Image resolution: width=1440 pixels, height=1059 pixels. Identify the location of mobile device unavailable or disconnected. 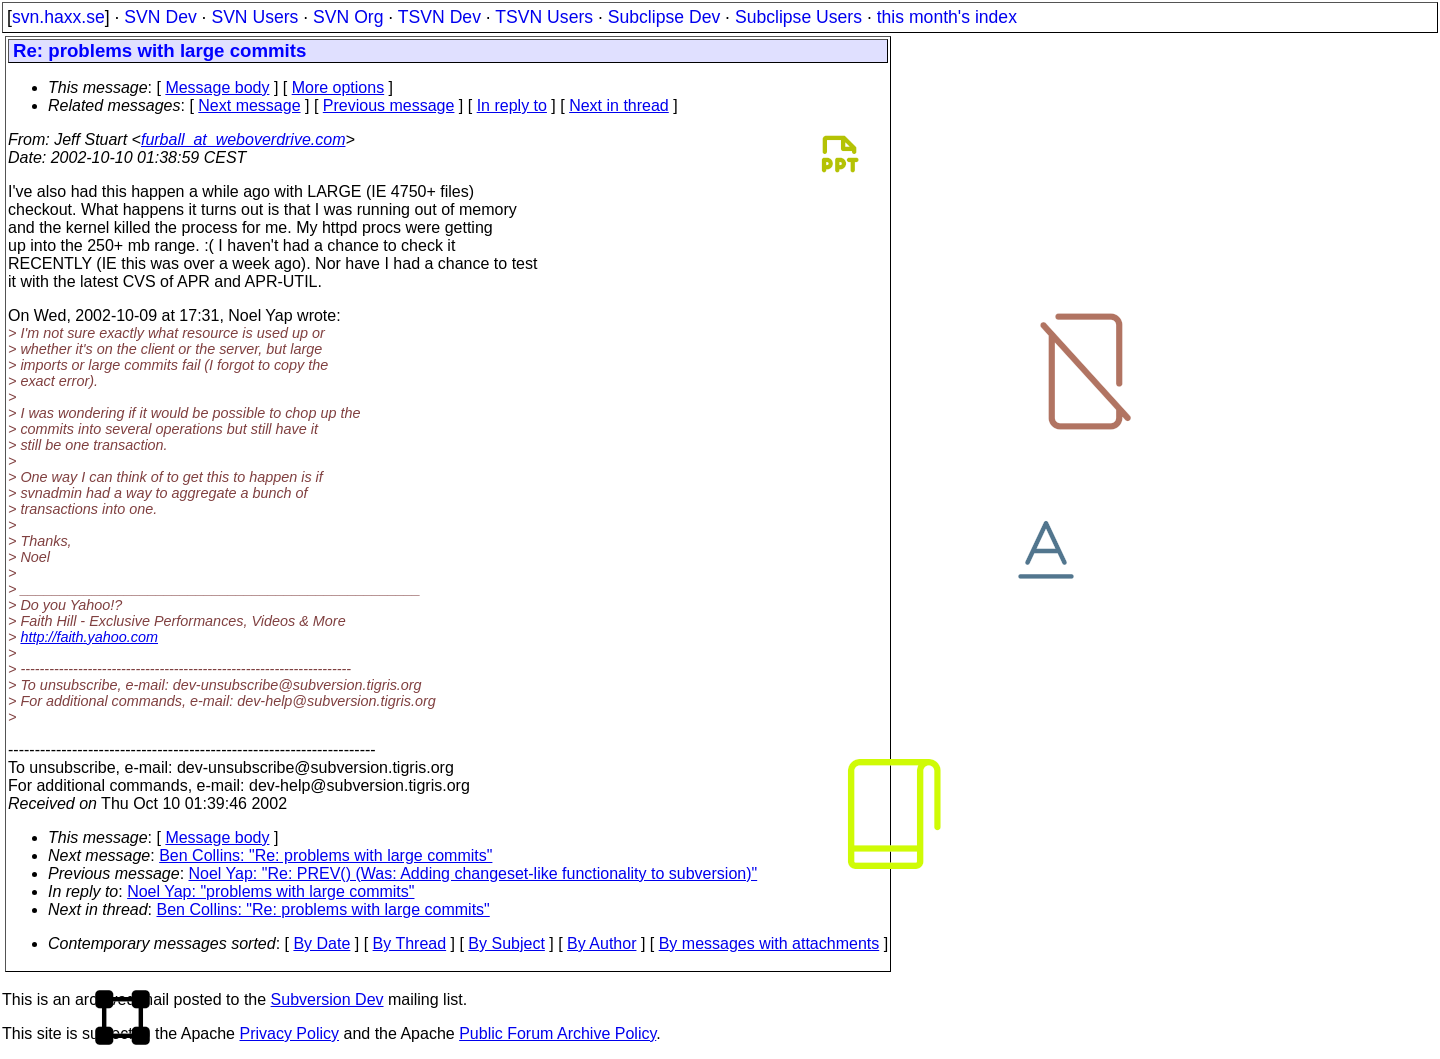
(1085, 371).